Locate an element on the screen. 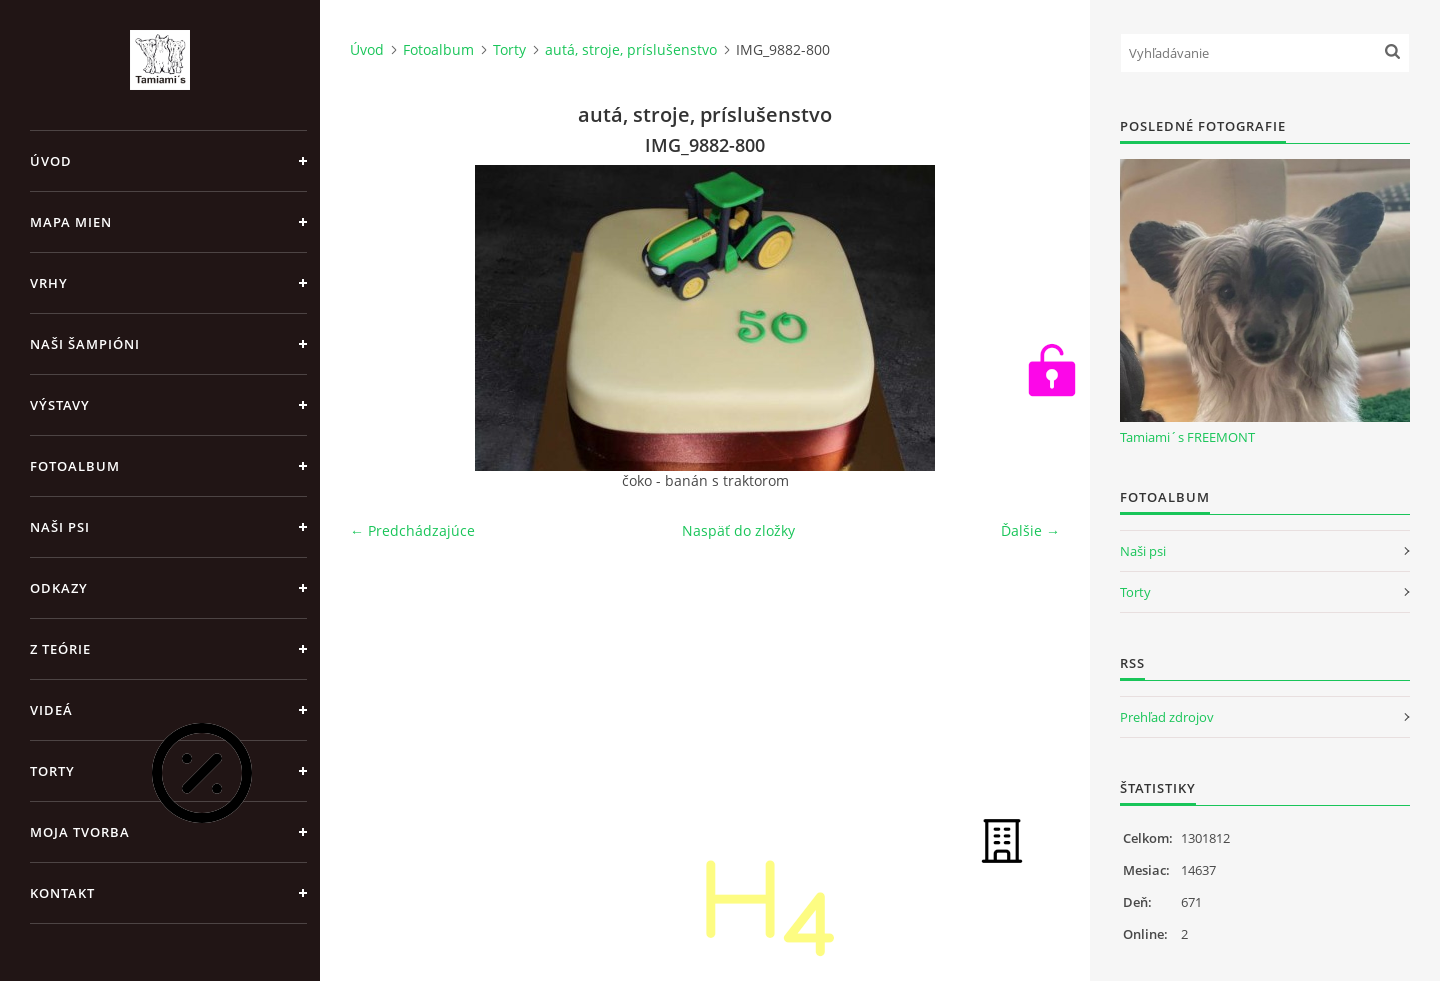 The height and width of the screenshot is (981, 1440). unlocked or unsecured state is located at coordinates (1052, 373).